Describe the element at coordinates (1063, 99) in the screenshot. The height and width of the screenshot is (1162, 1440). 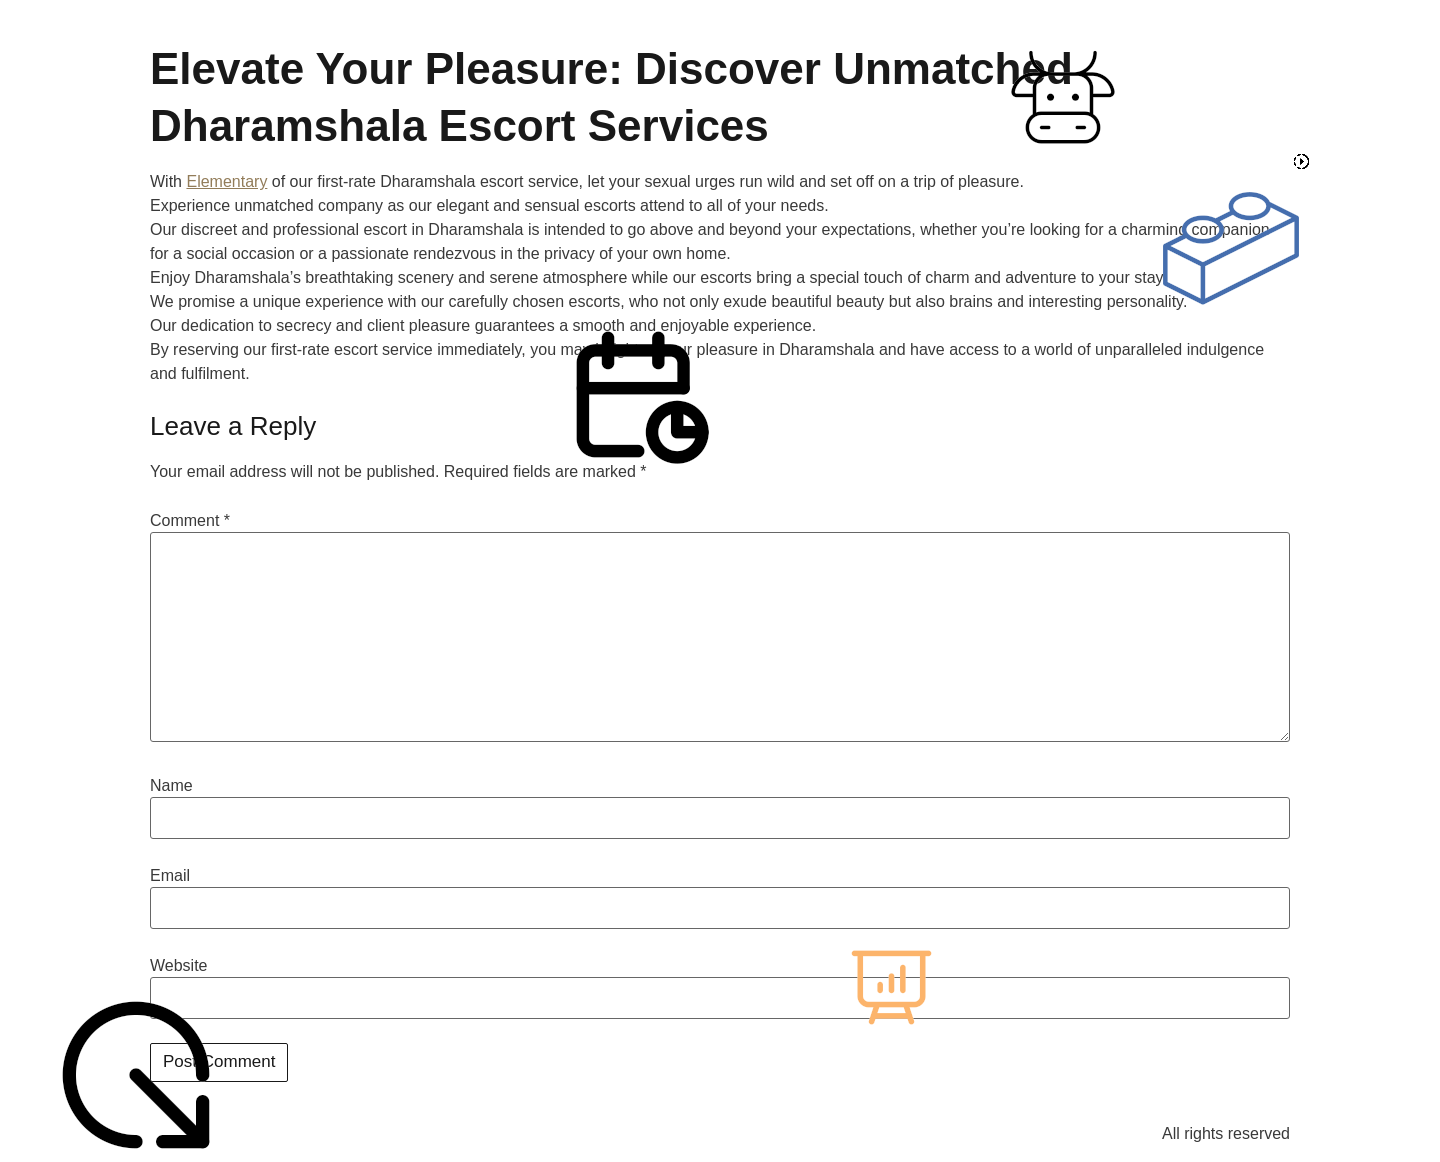
I see `access farm or agricultural features` at that location.